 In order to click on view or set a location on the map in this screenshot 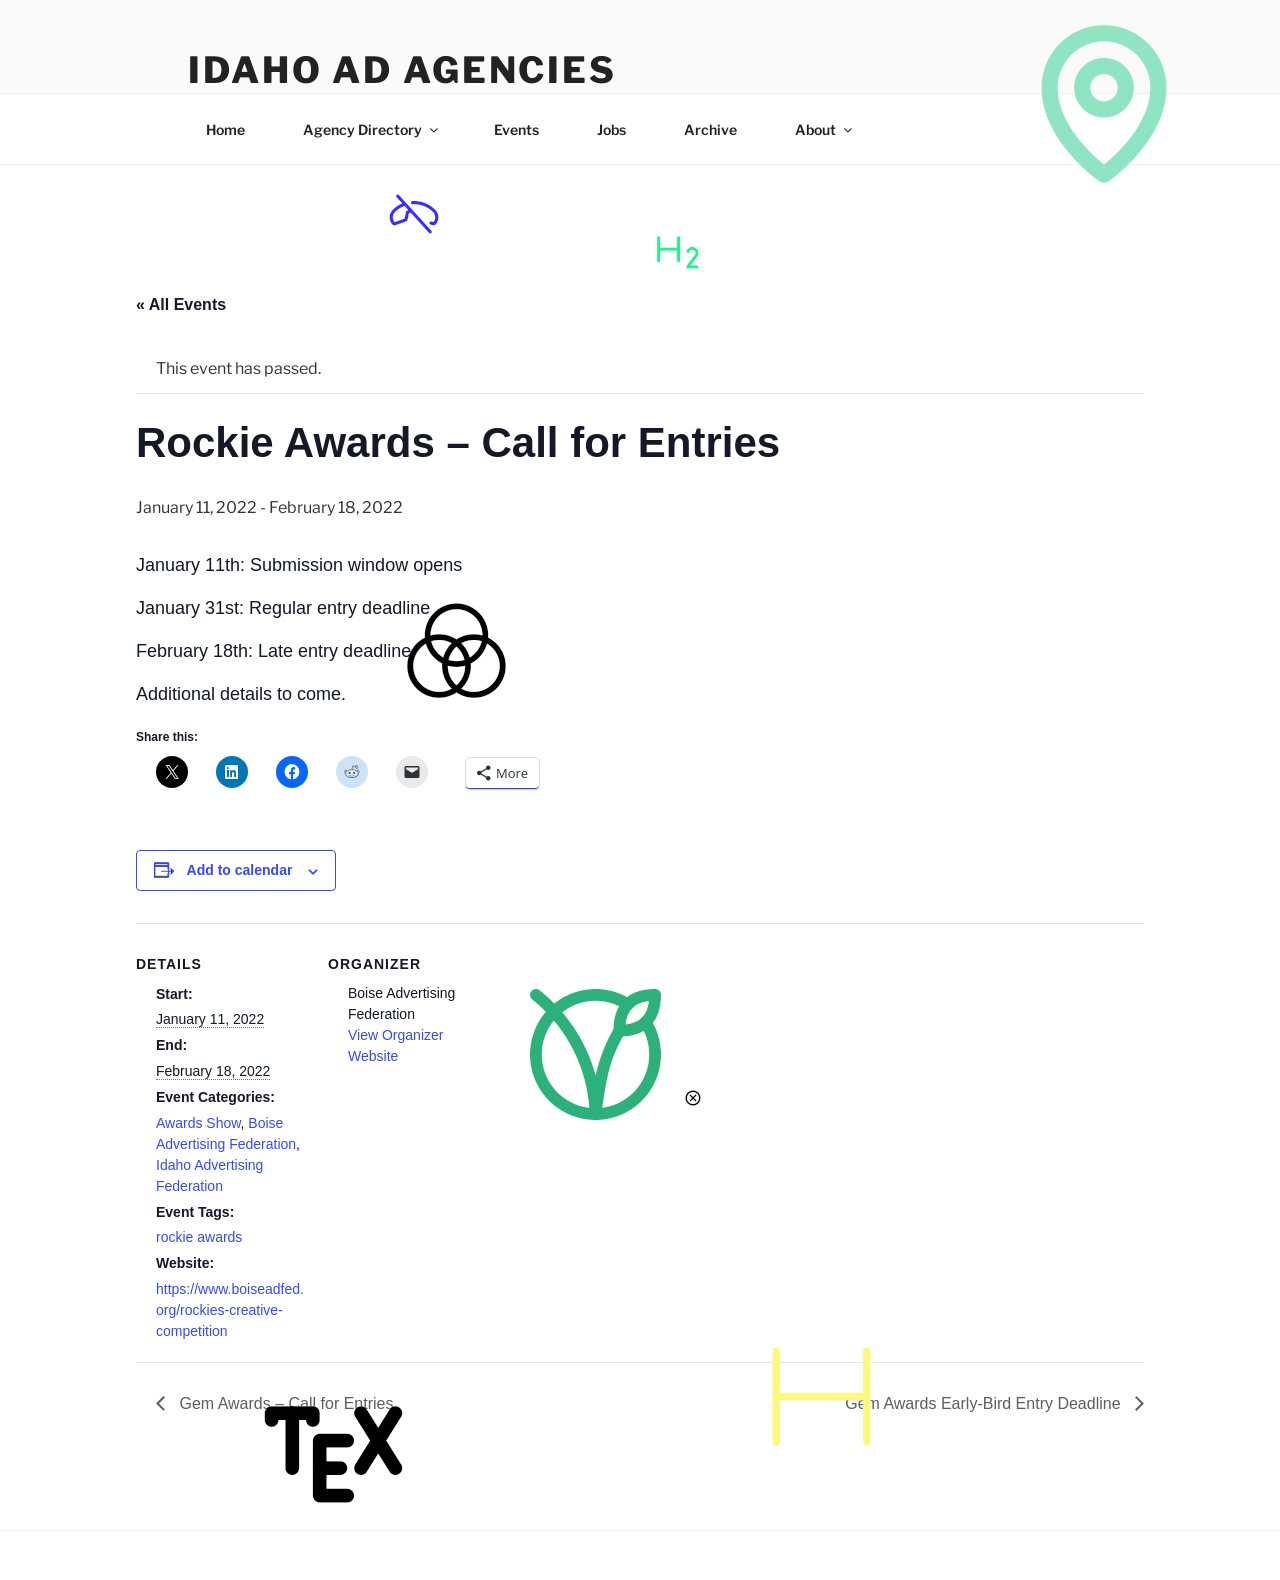, I will do `click(1104, 104)`.